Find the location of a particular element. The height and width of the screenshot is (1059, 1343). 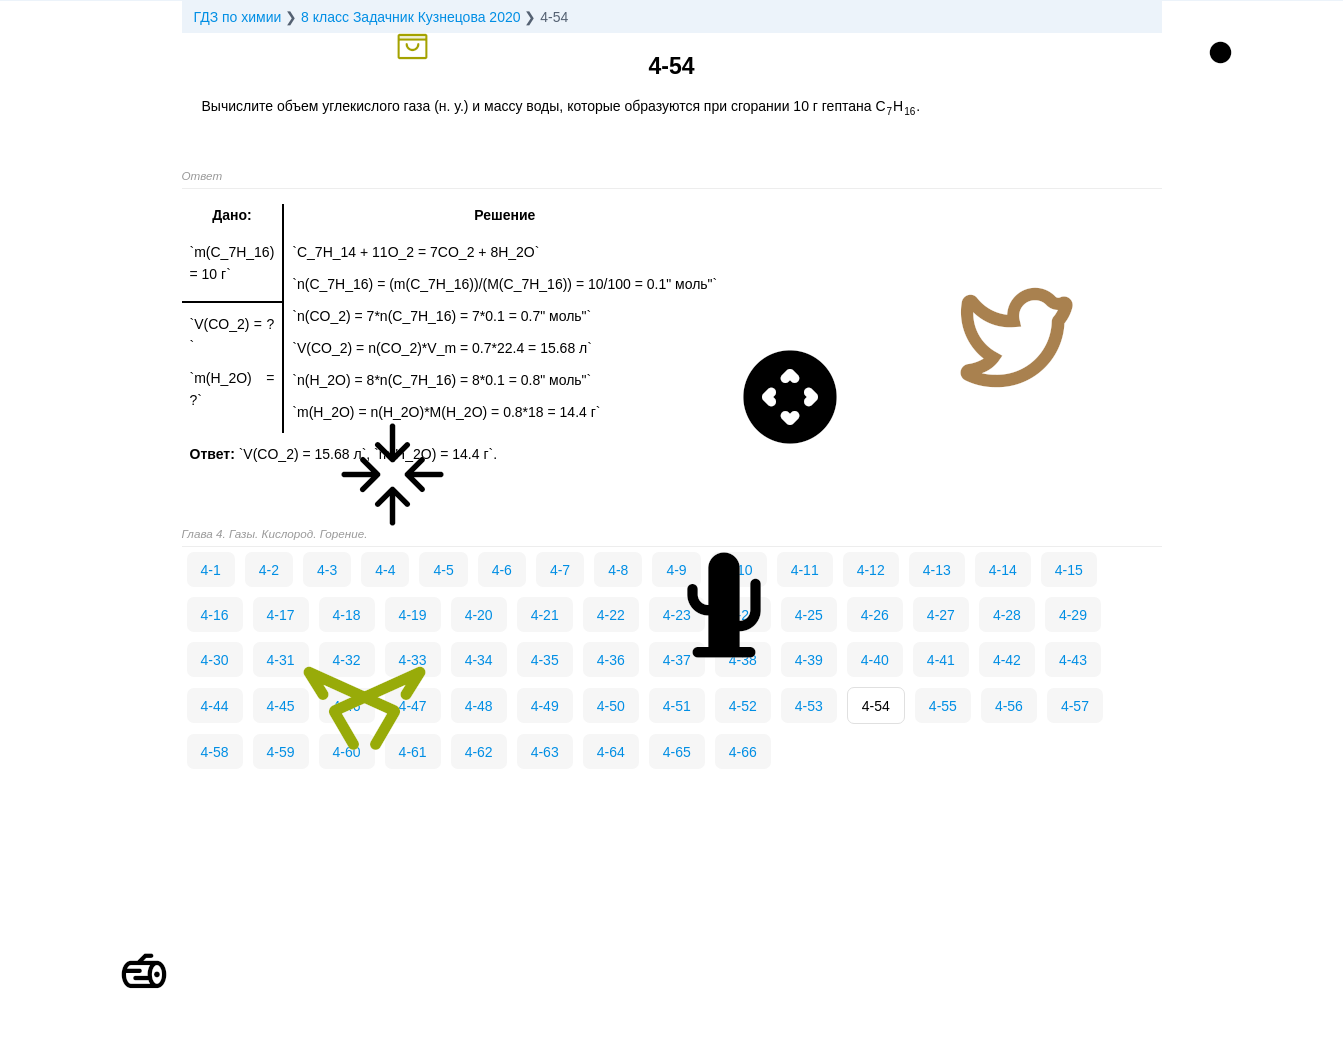

expand or move content in all directions is located at coordinates (790, 397).